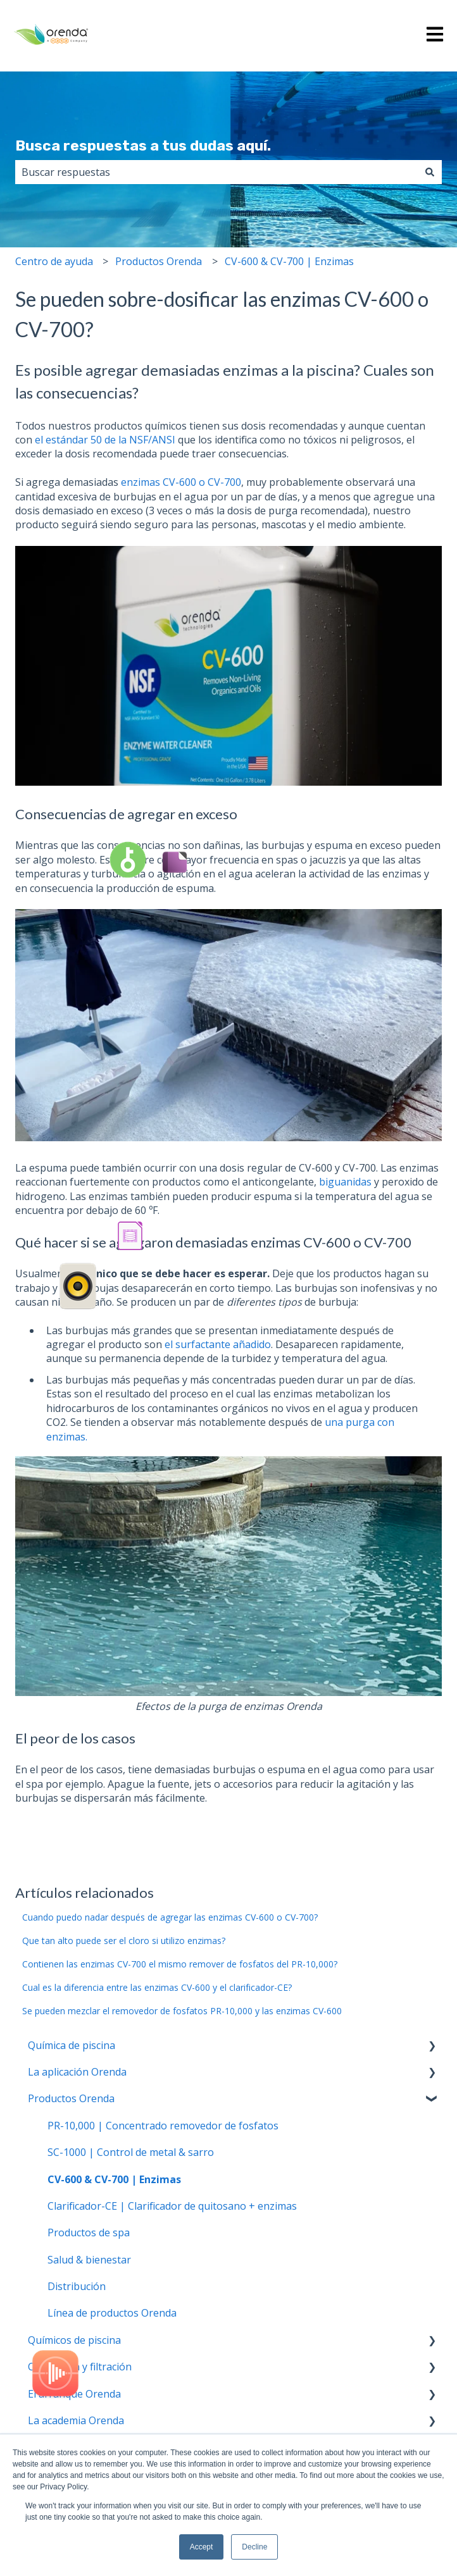 This screenshot has height=2576, width=457. Describe the element at coordinates (175, 862) in the screenshot. I see `change desktop wallpaper settings` at that location.